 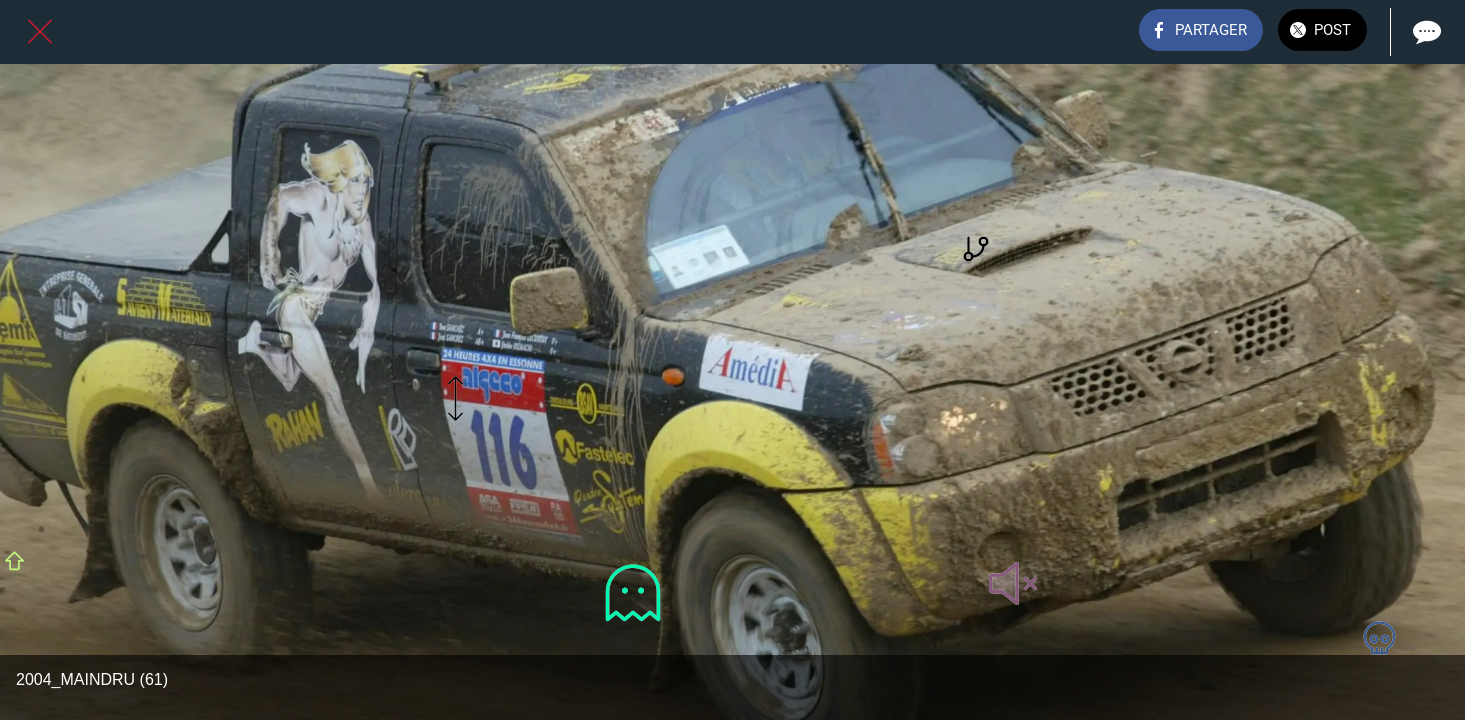 I want to click on view or manage git branches, so click(x=976, y=249).